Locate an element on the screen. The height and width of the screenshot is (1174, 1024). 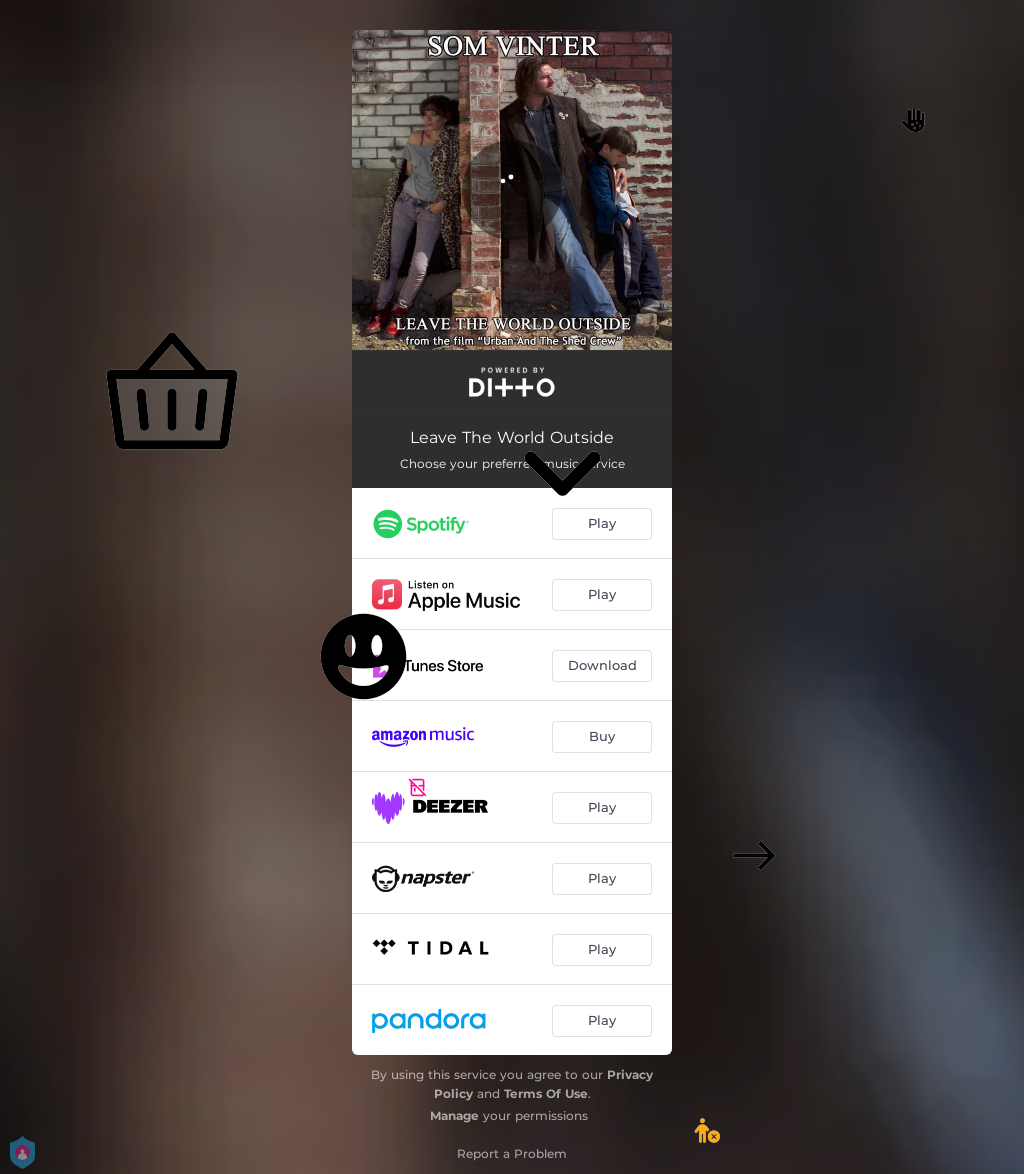
view your shopping basket is located at coordinates (172, 398).